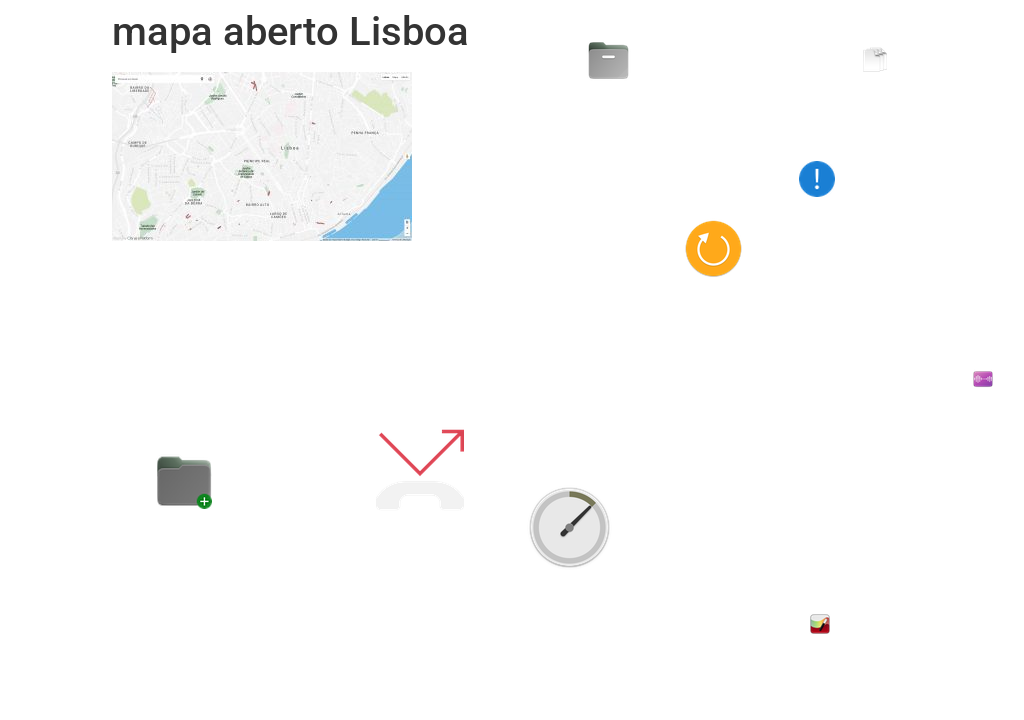 Image resolution: width=1024 pixels, height=720 pixels. I want to click on indicates a missed incoming call, so click(420, 470).